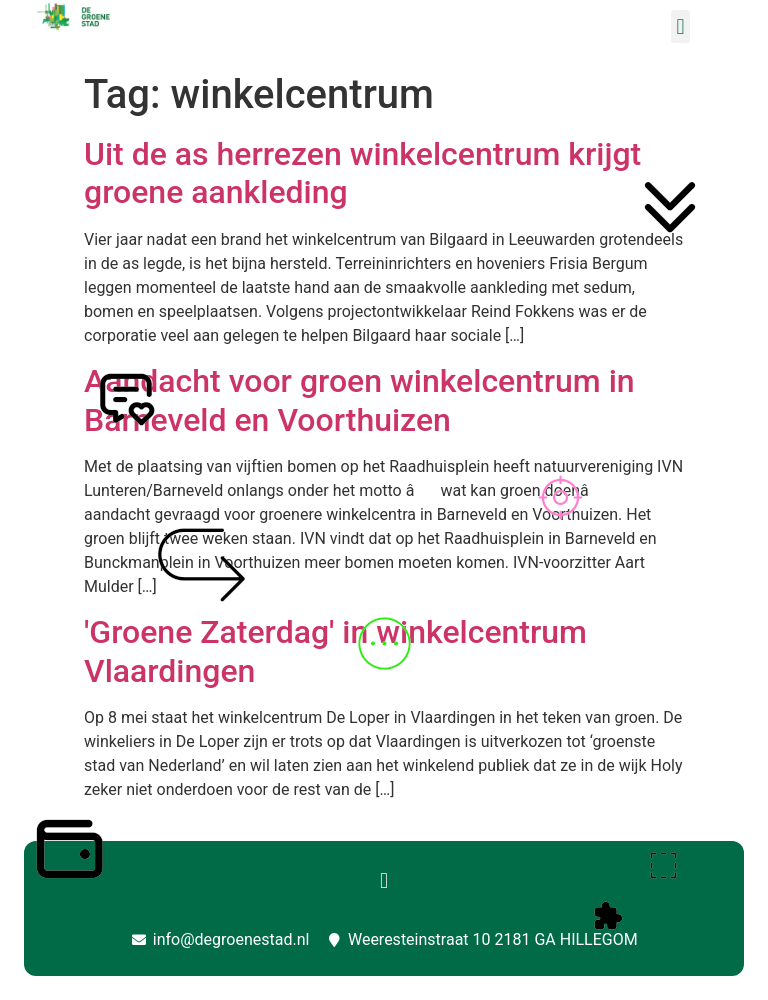 The height and width of the screenshot is (1000, 768). Describe the element at coordinates (560, 497) in the screenshot. I see `center map on current location` at that location.